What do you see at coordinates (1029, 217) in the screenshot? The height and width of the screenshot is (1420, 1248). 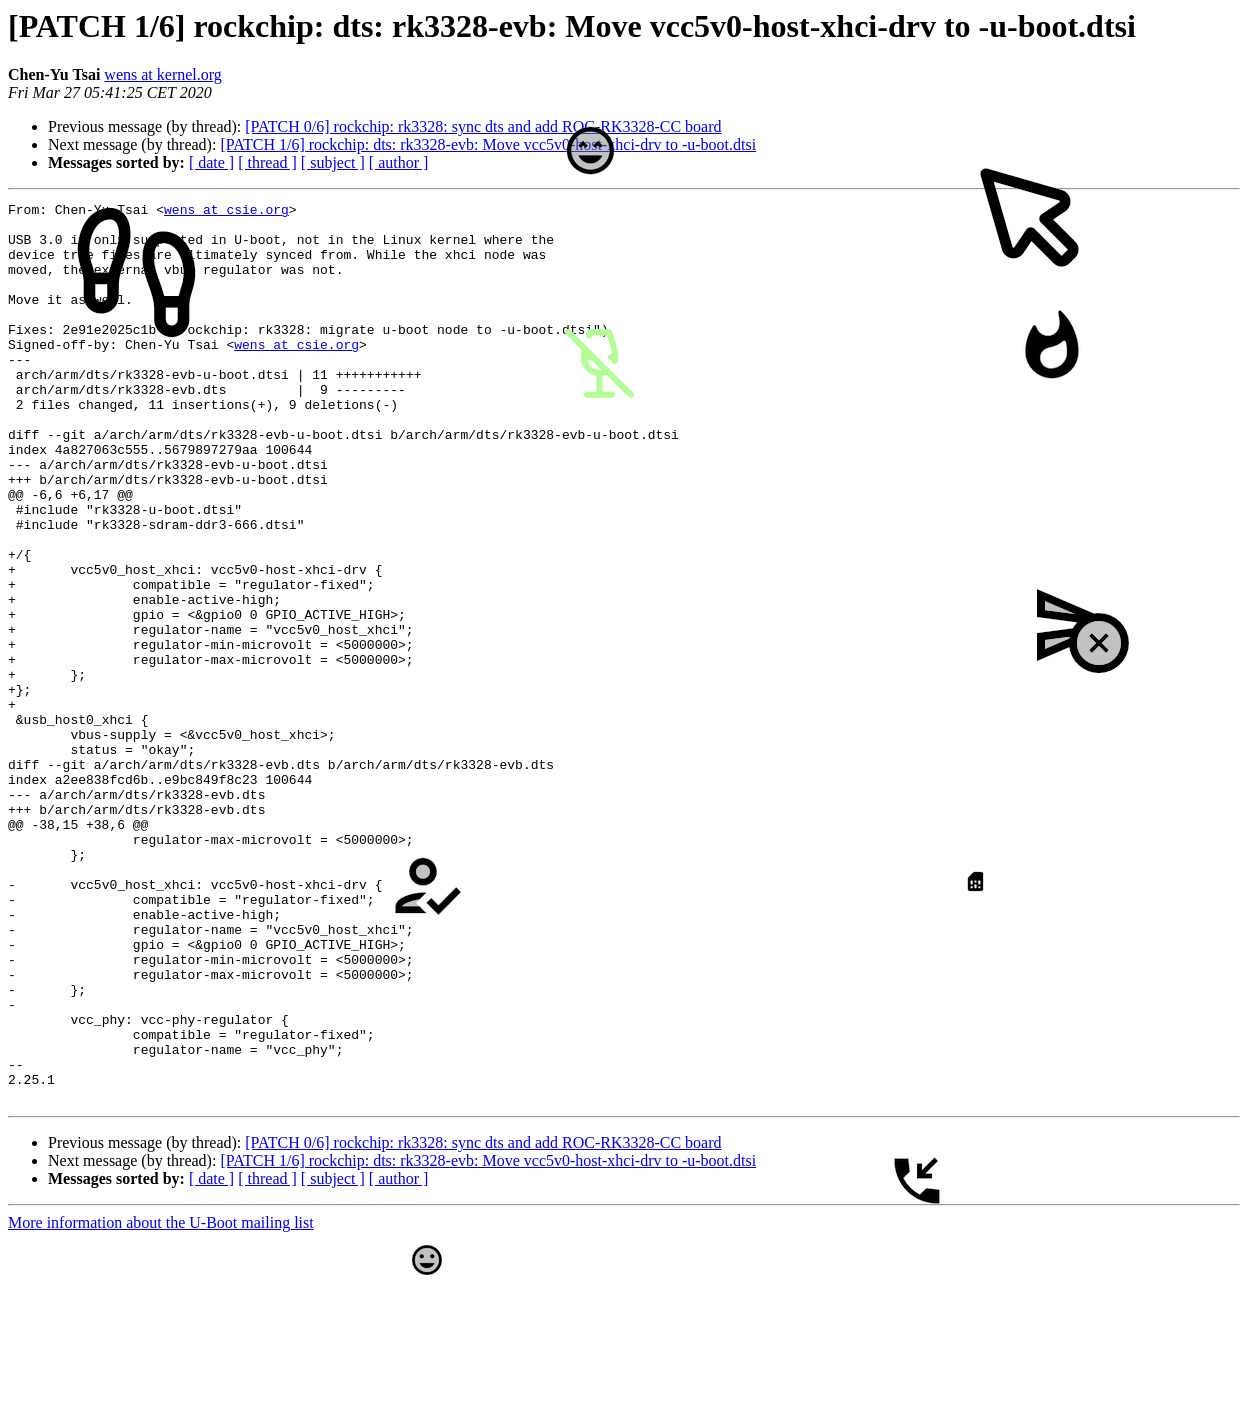 I see `cursor or mouse pointer indicator` at bounding box center [1029, 217].